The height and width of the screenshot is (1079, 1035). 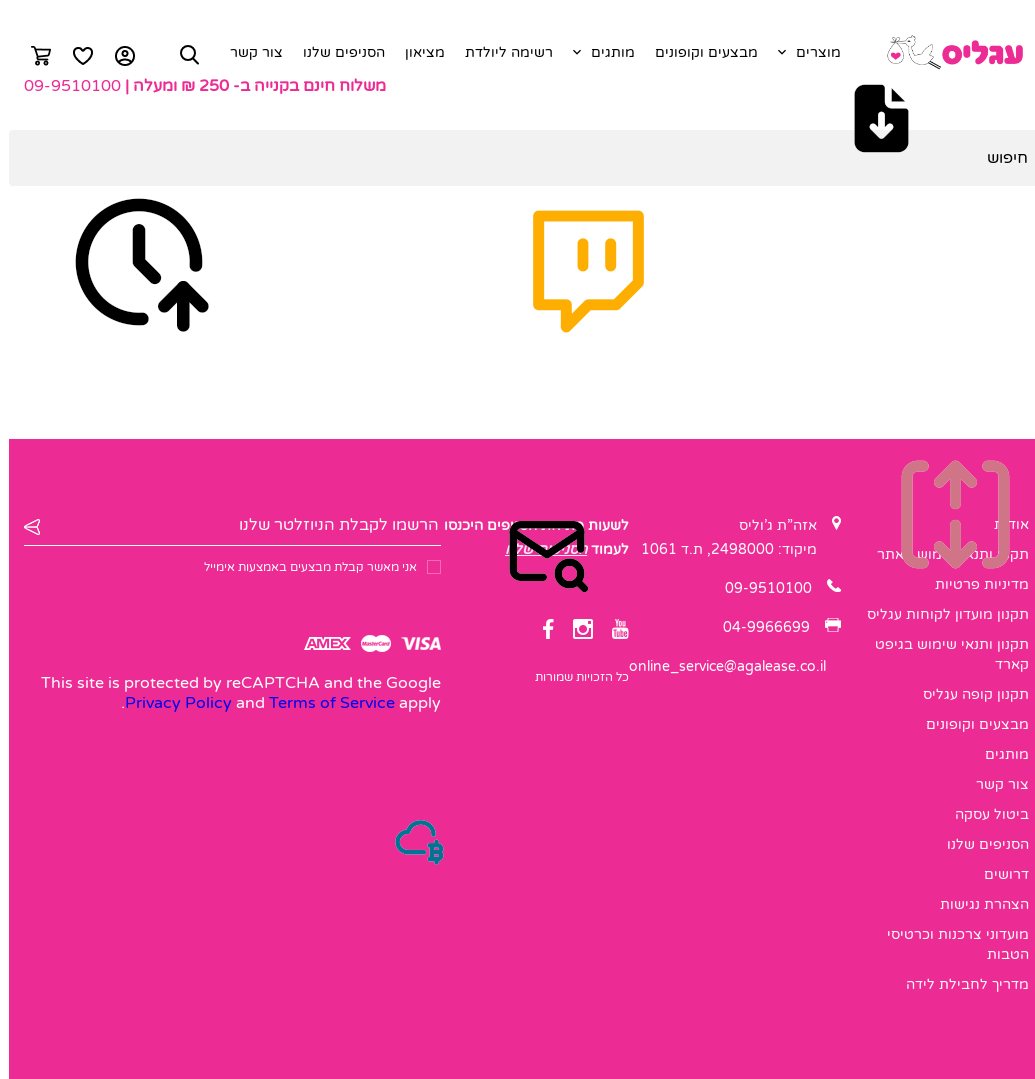 What do you see at coordinates (139, 262) in the screenshot?
I see `move time forward or reschedule later` at bounding box center [139, 262].